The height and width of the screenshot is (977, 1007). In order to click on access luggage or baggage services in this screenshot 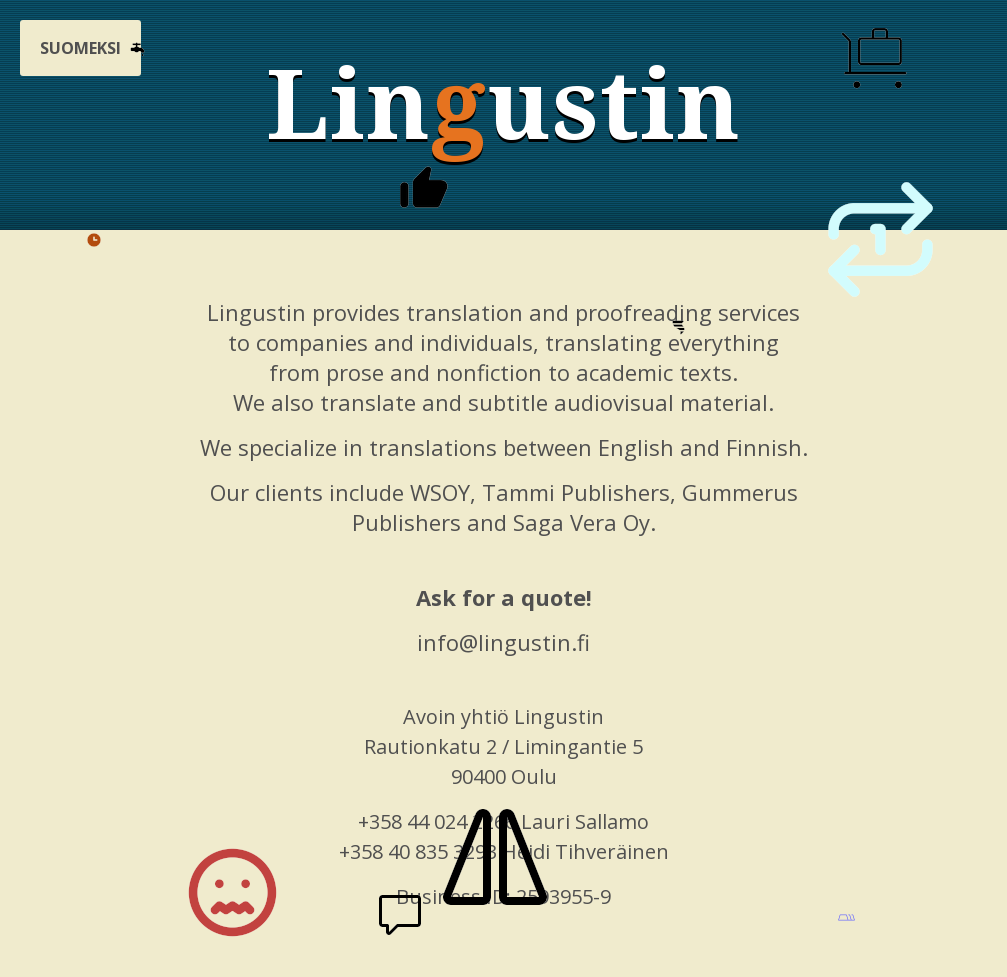, I will do `click(873, 57)`.